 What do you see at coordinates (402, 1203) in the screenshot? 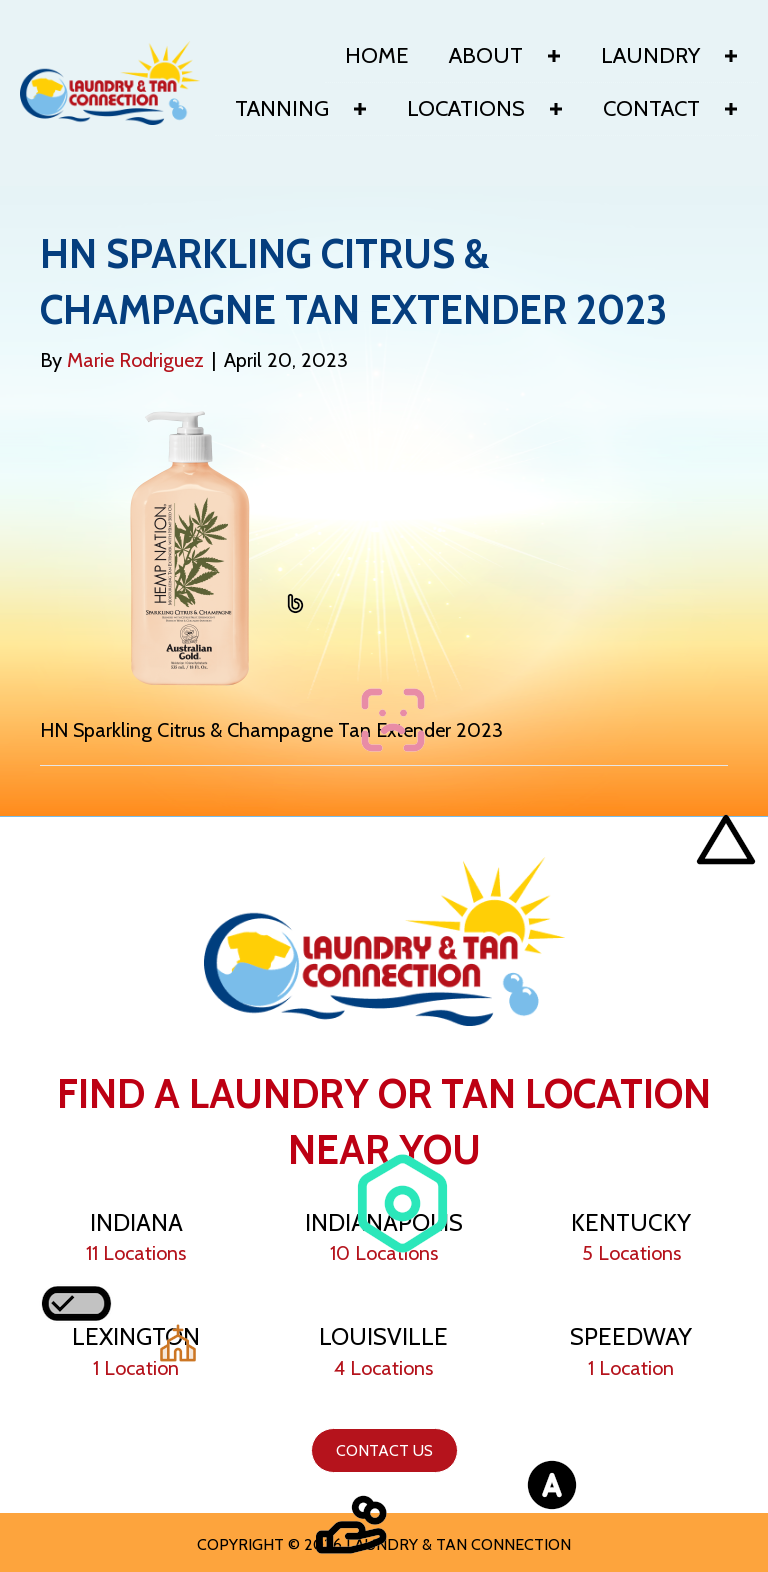
I see `access settings or preferences` at bounding box center [402, 1203].